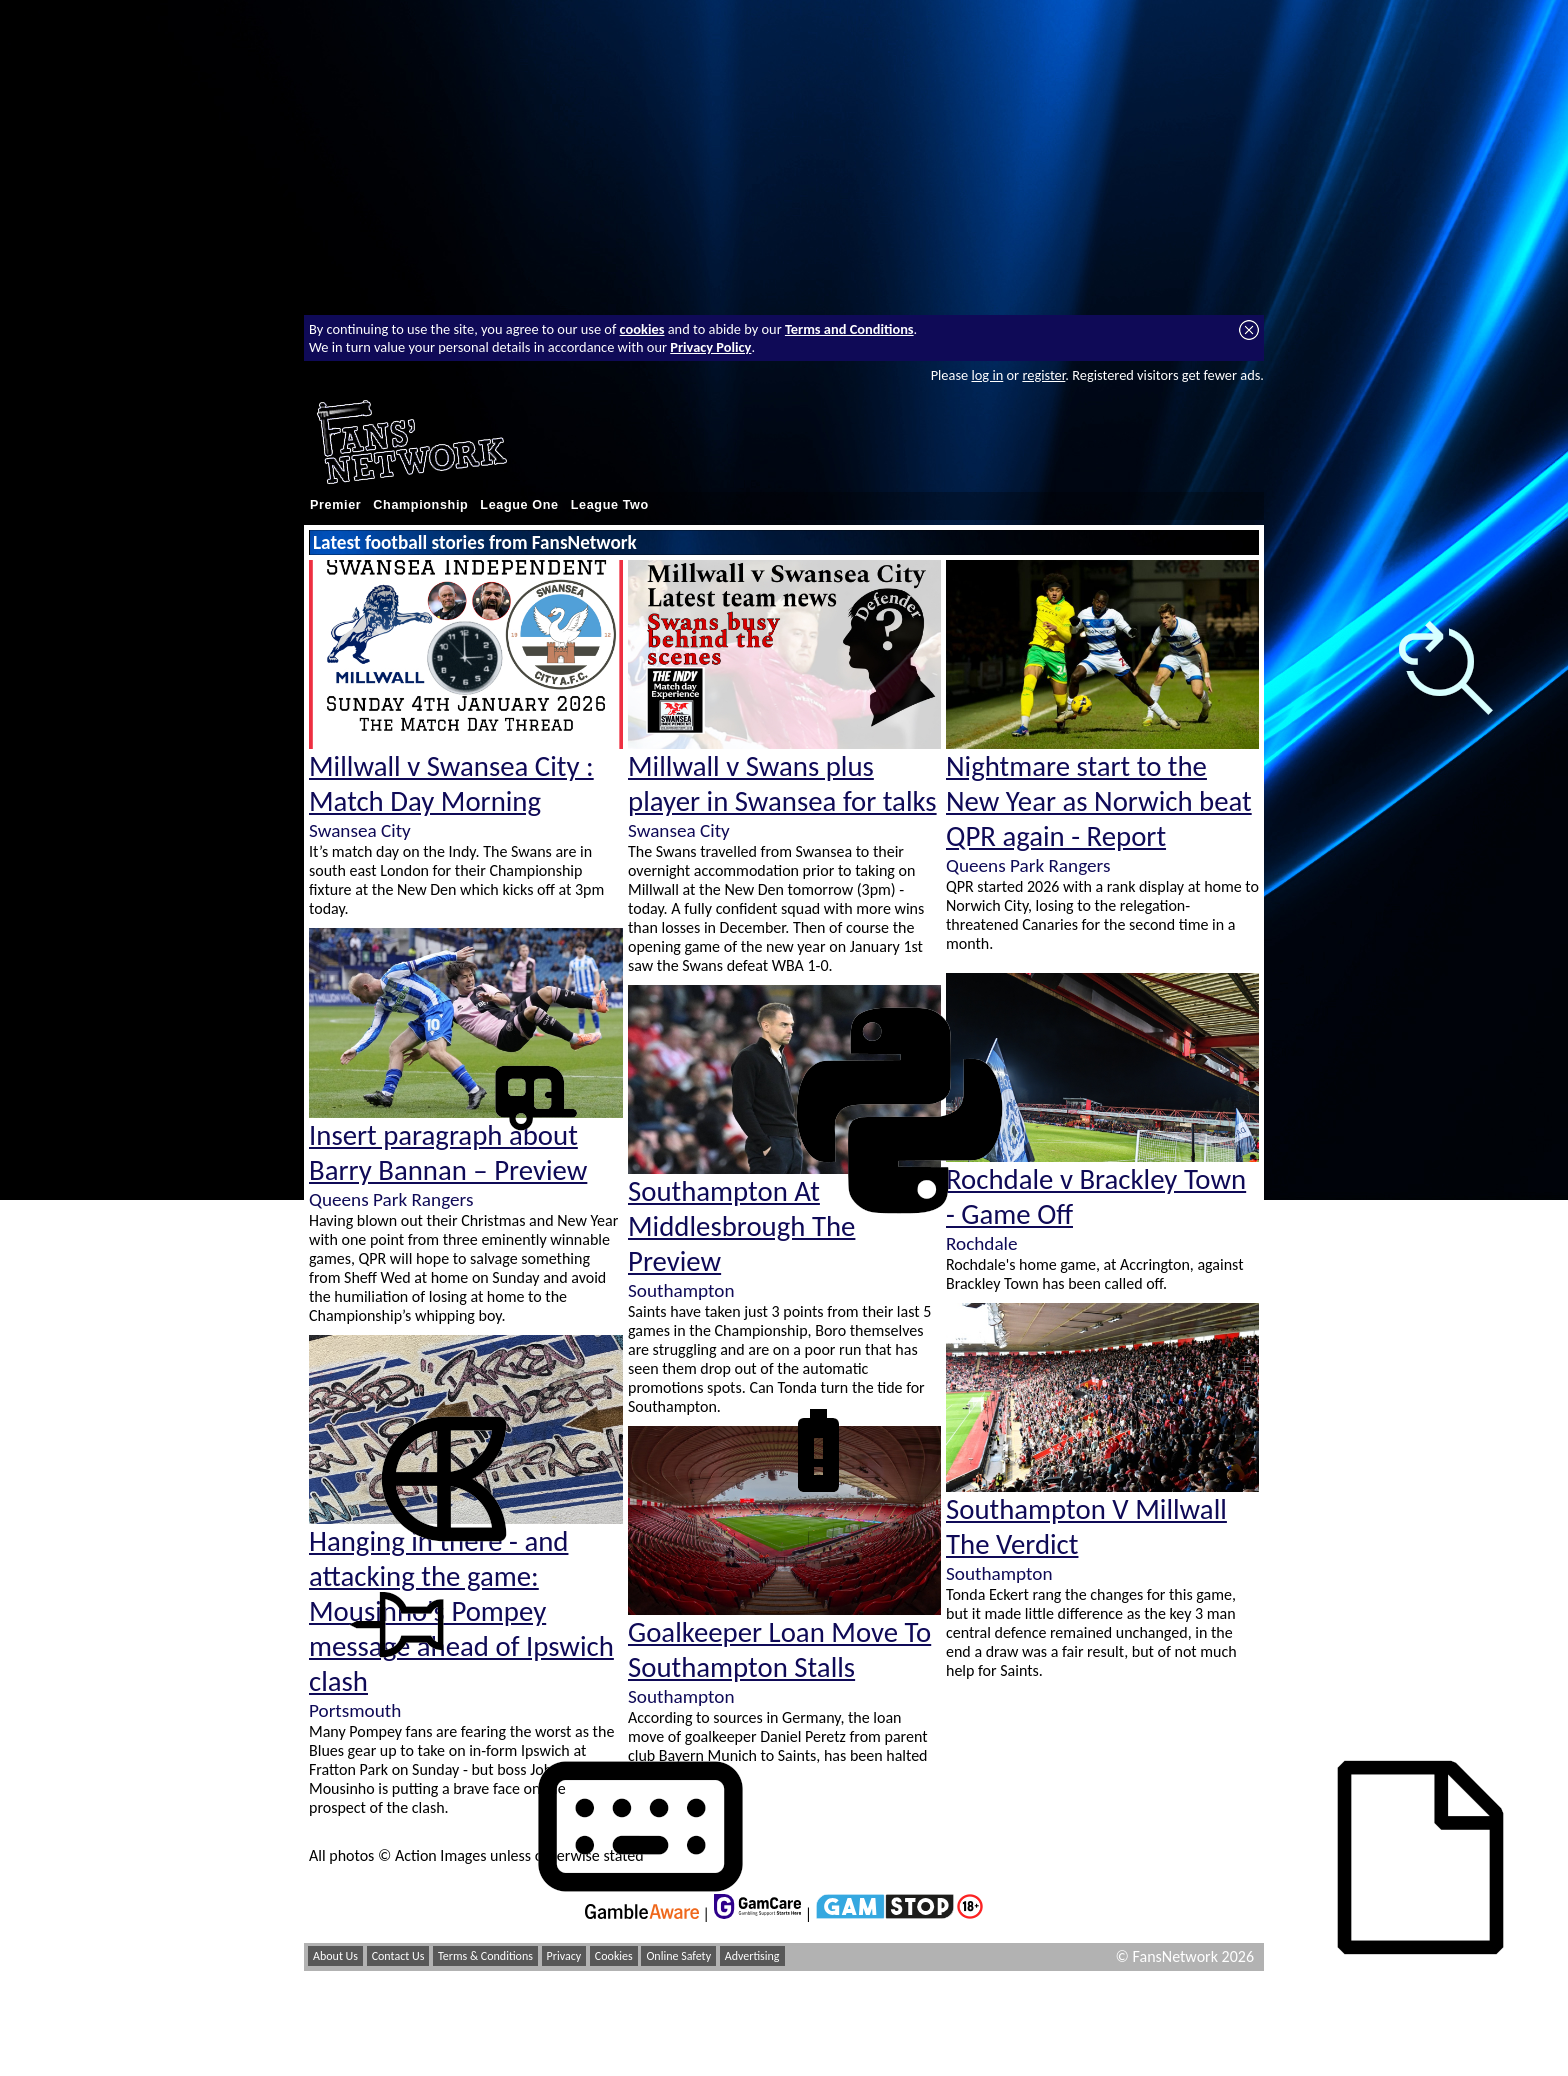 This screenshot has width=1568, height=2076. Describe the element at coordinates (400, 1621) in the screenshot. I see `pin an item to keep it visible` at that location.